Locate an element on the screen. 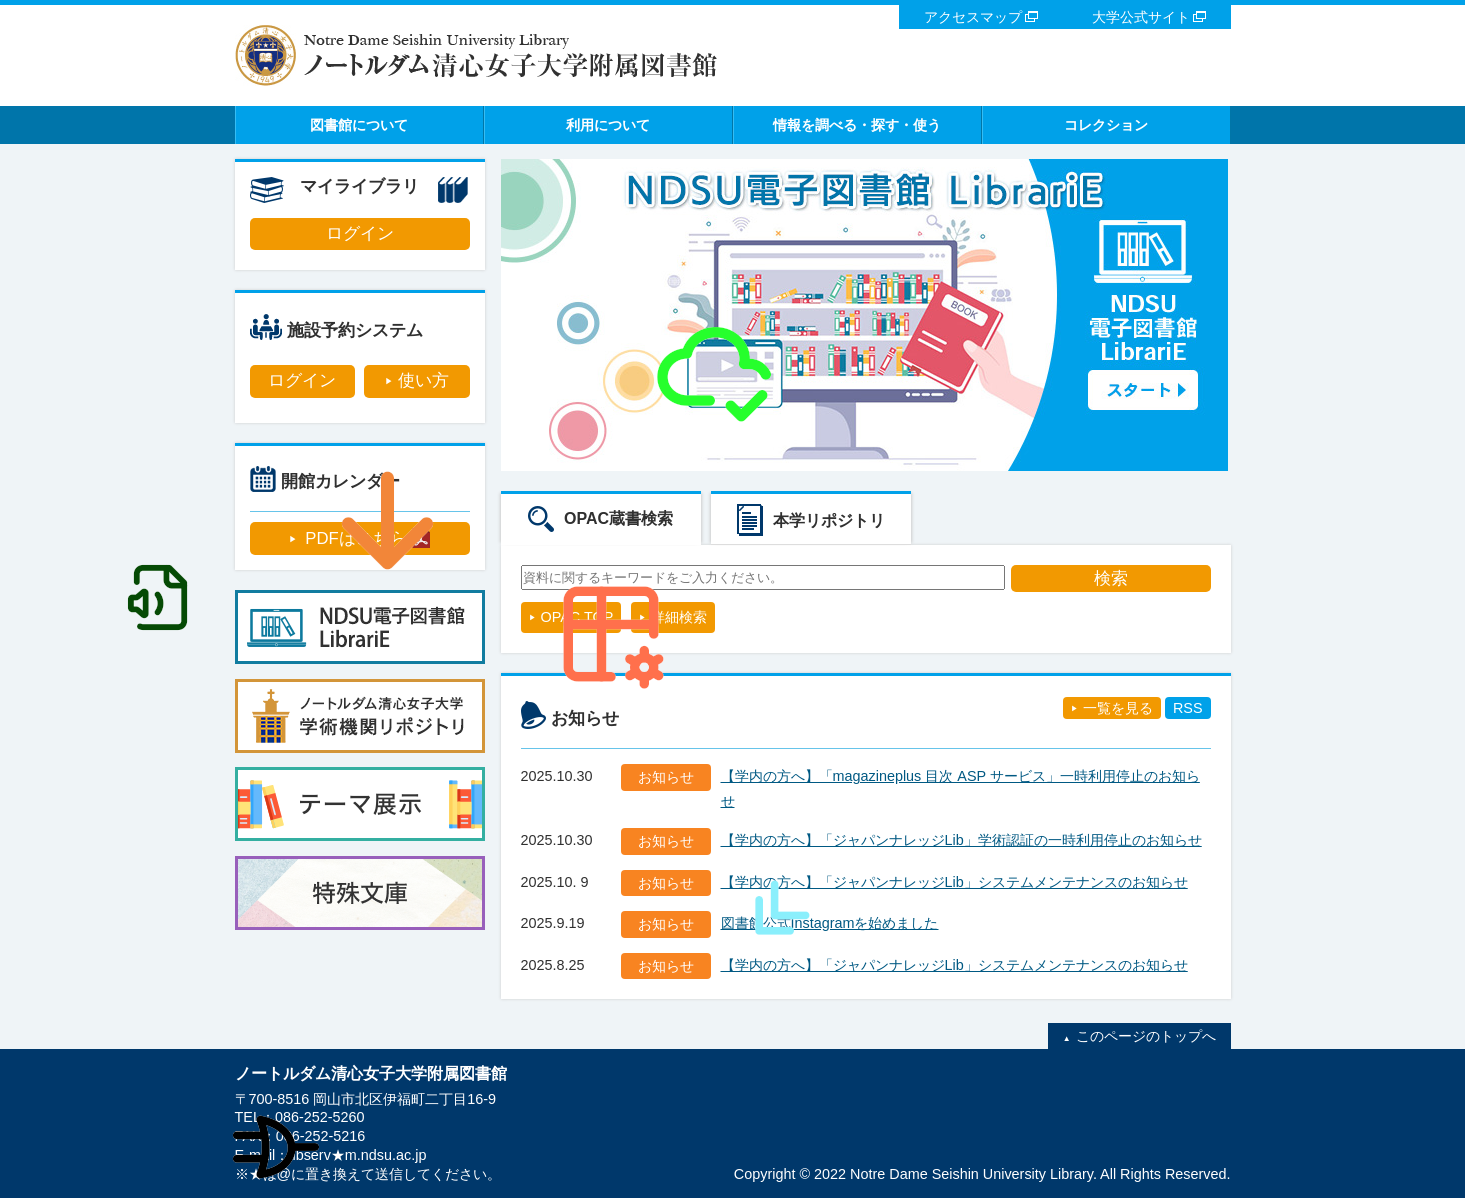 The width and height of the screenshot is (1465, 1198). scroll down or view more content is located at coordinates (387, 520).